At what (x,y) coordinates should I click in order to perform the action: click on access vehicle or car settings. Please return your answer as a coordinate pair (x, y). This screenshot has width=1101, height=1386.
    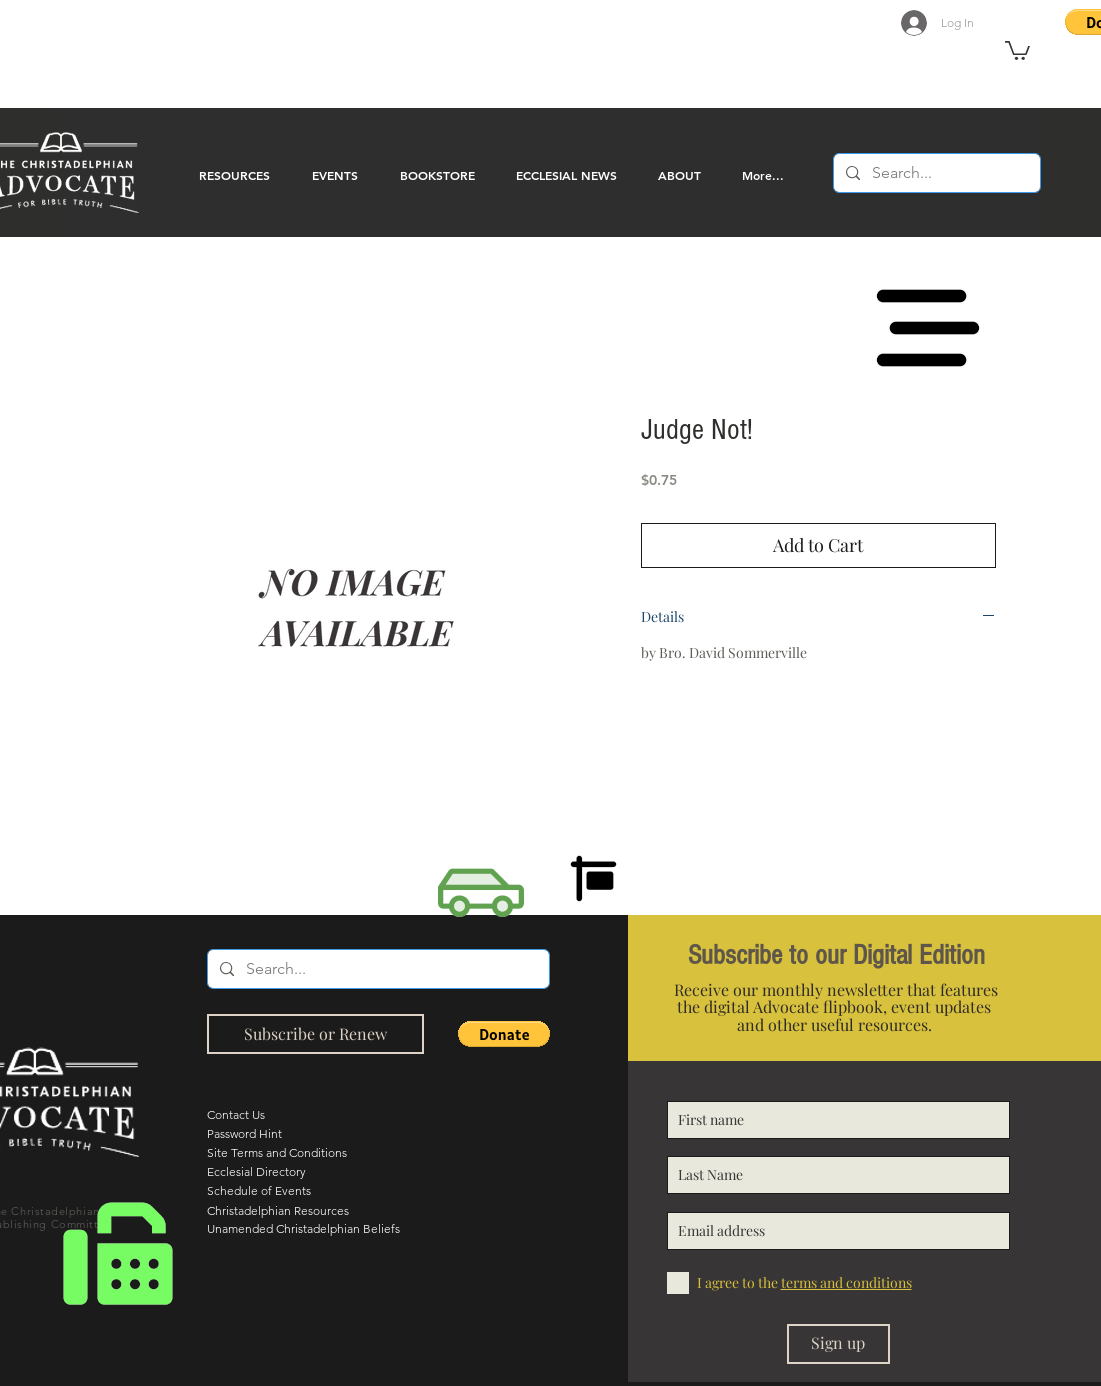
    Looking at the image, I should click on (481, 890).